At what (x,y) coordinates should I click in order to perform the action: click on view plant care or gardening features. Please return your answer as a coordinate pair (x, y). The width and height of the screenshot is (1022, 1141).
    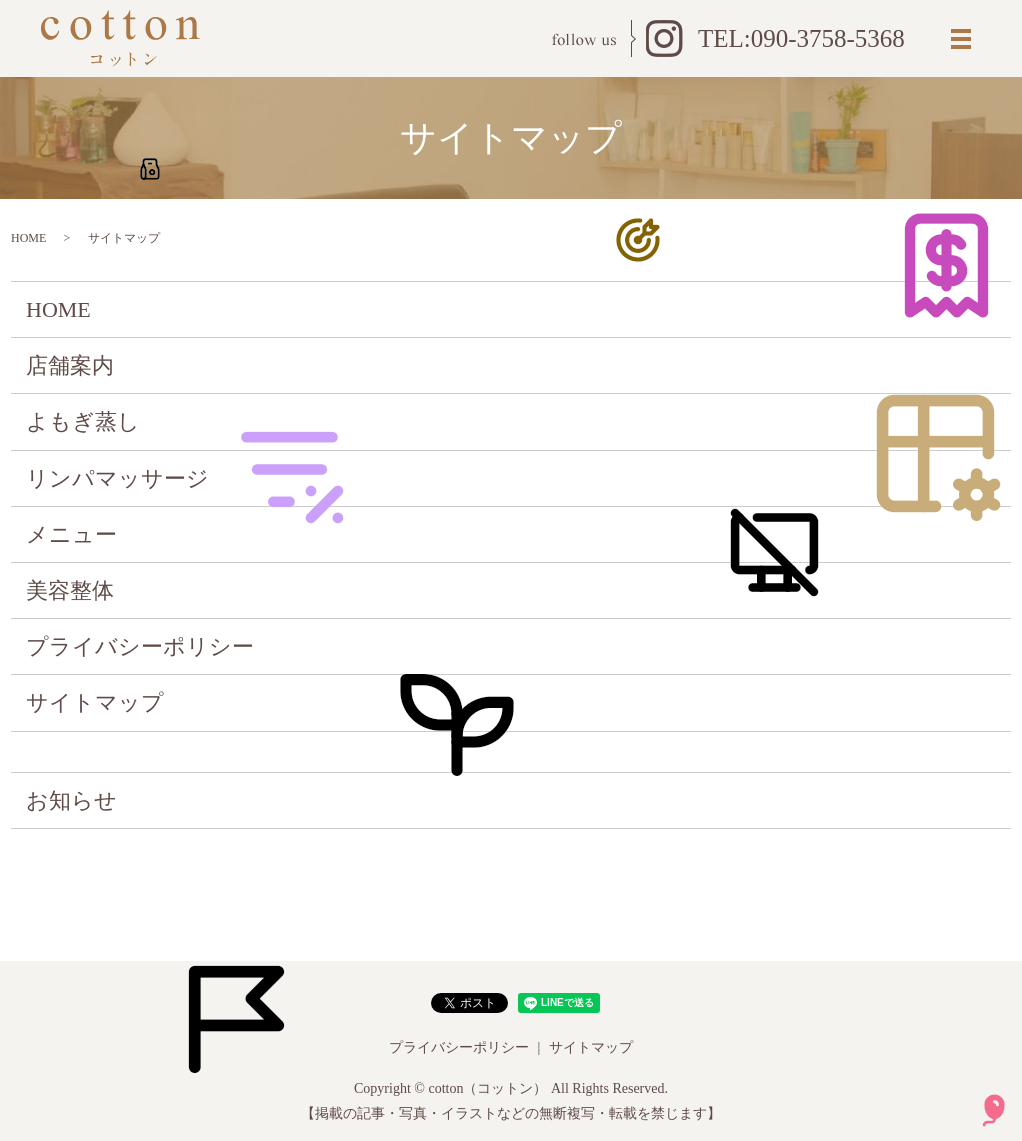
    Looking at the image, I should click on (457, 725).